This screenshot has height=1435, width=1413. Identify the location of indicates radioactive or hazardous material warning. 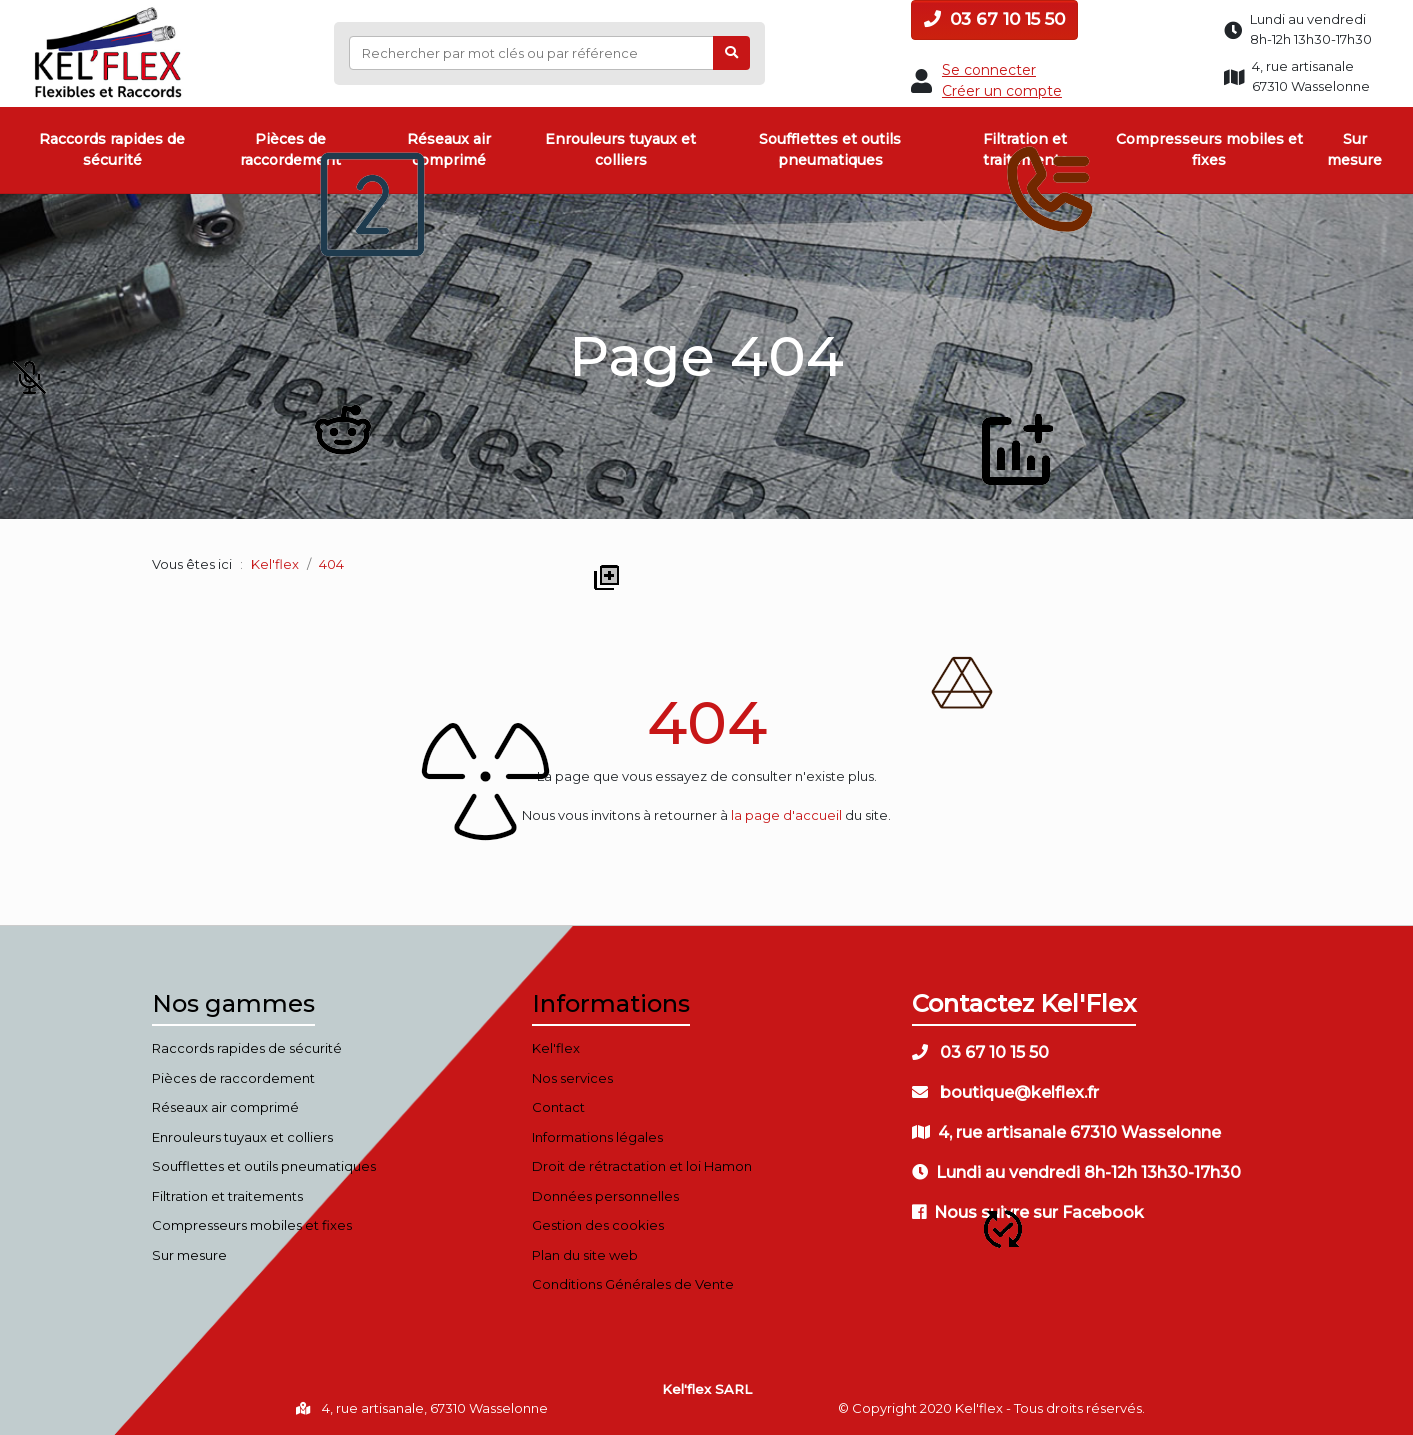
(485, 776).